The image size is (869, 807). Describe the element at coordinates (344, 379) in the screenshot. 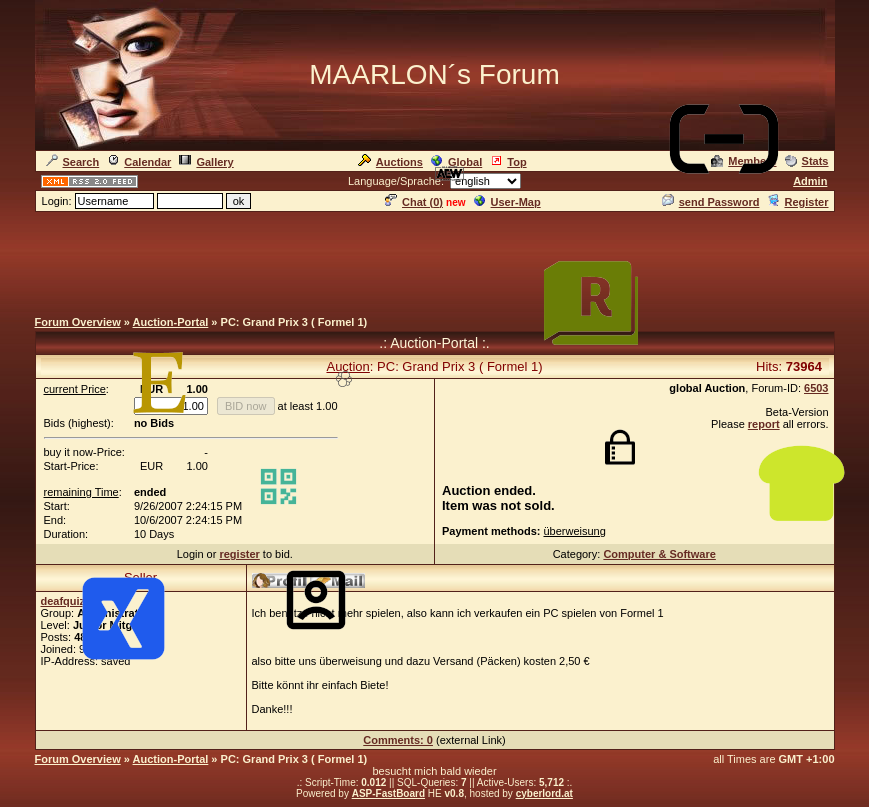

I see `elastic company logo` at that location.